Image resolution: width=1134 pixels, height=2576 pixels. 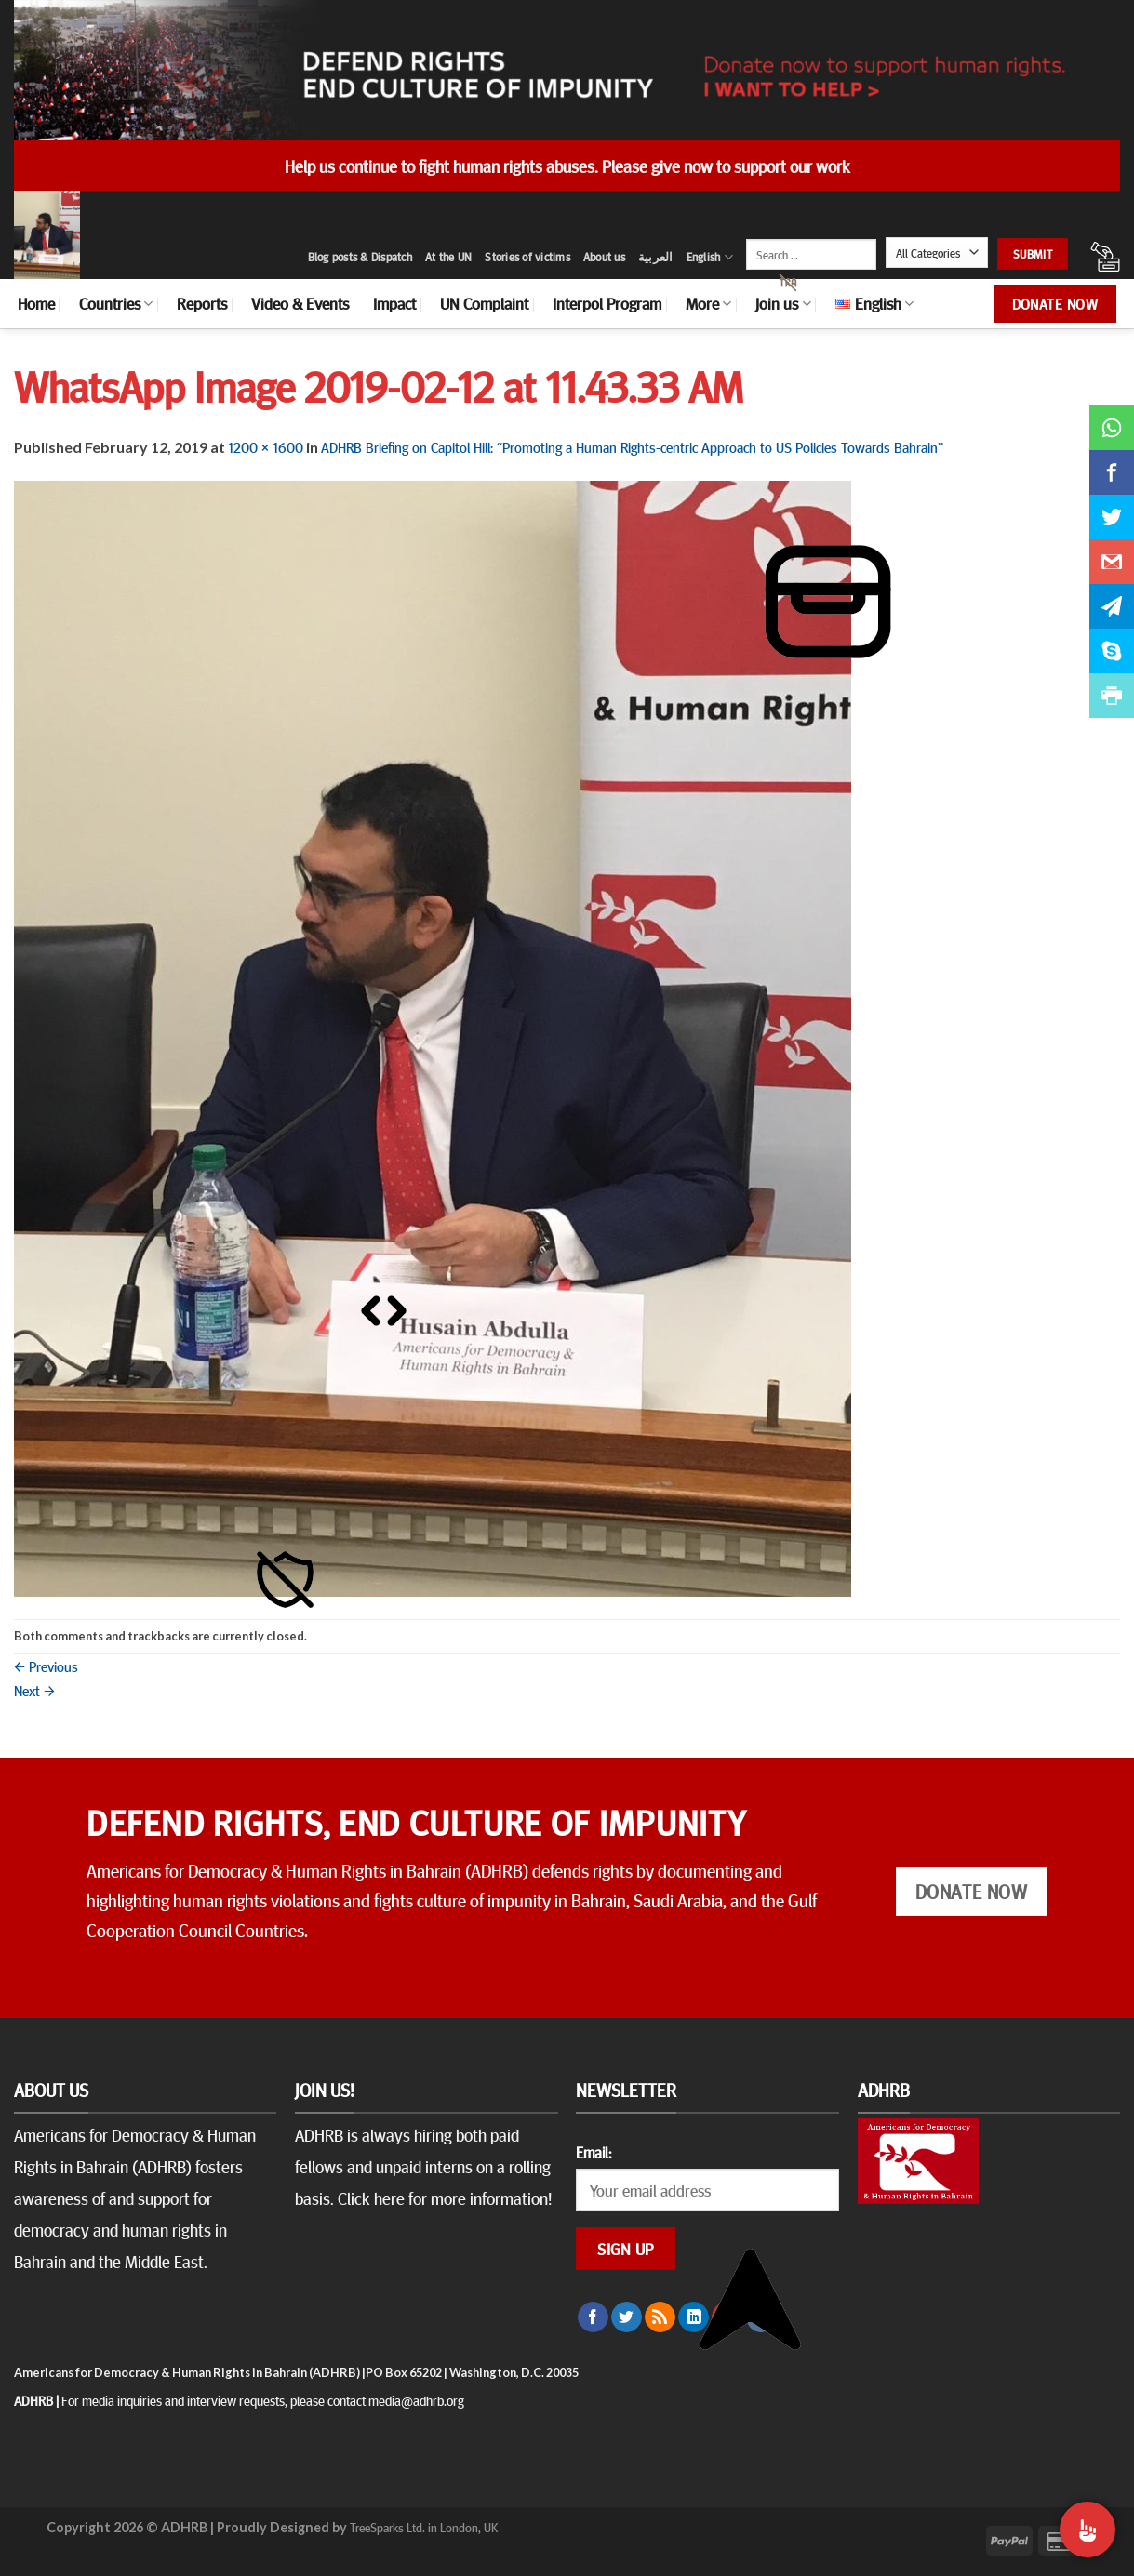 I want to click on airpods case battery or connection status, so click(x=828, y=602).